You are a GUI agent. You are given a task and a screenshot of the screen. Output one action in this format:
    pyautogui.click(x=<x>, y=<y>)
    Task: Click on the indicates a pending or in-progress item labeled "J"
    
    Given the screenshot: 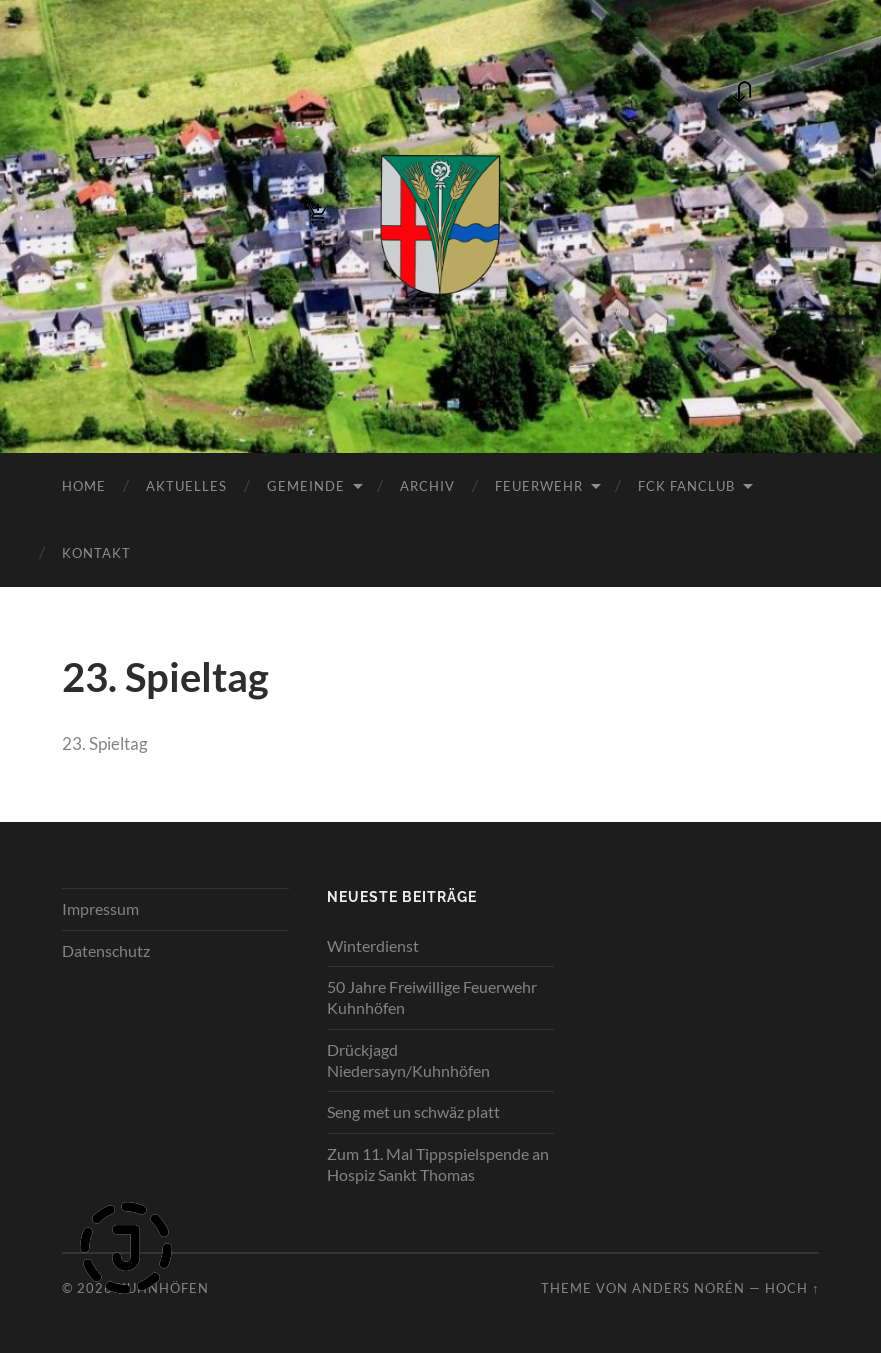 What is the action you would take?
    pyautogui.click(x=126, y=1248)
    